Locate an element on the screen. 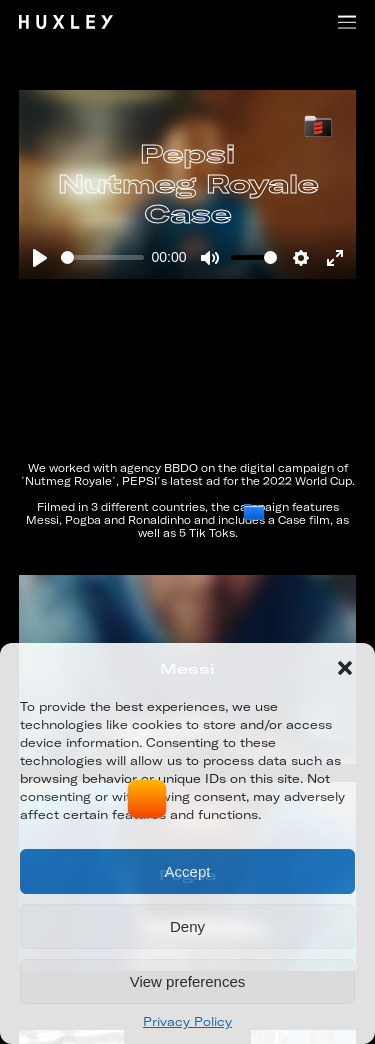 Image resolution: width=375 pixels, height=1044 pixels. blank orange app template for macos icon design is located at coordinates (147, 799).